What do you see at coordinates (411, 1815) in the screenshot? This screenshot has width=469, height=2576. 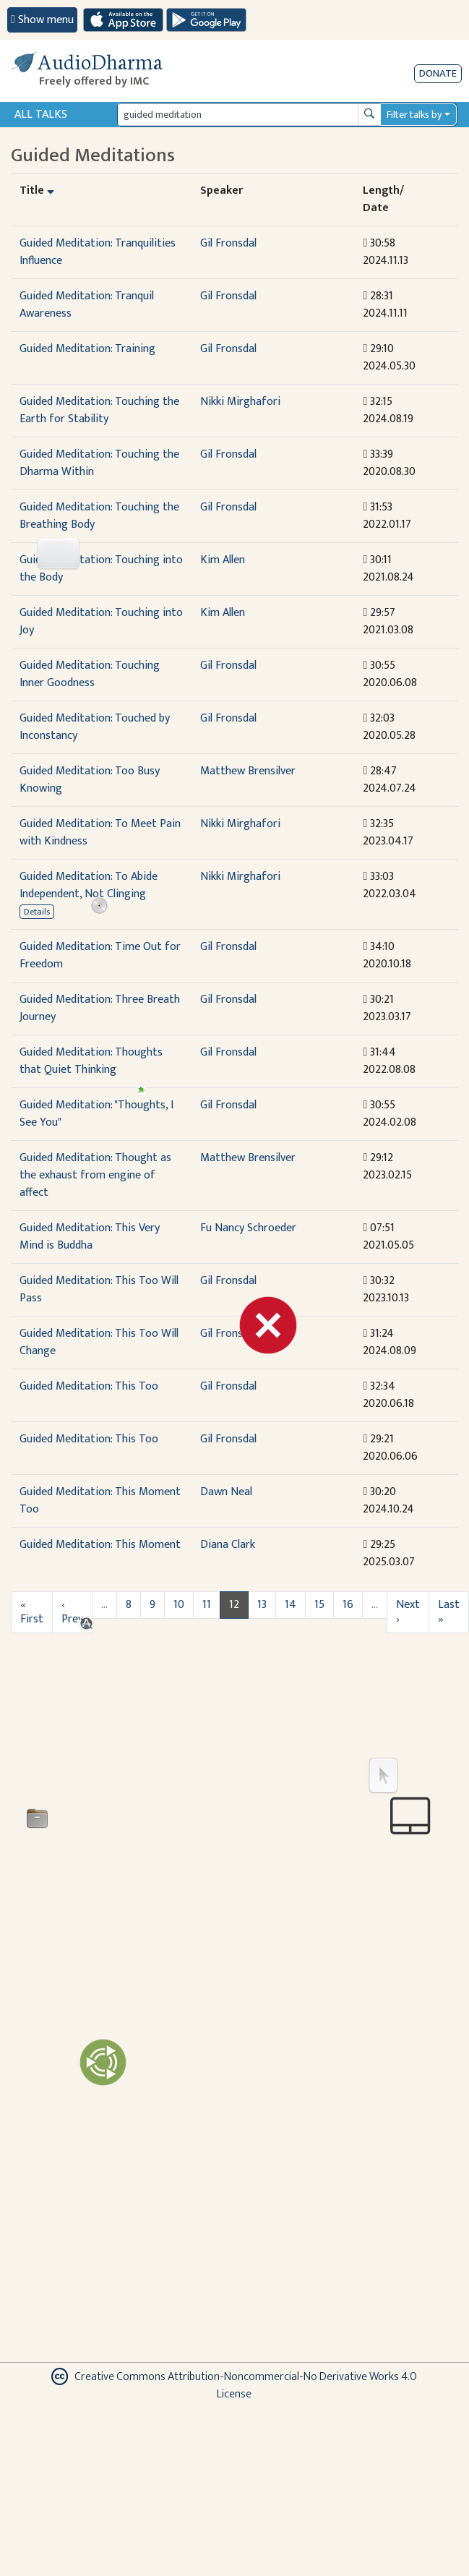 I see `touchpad or trackpad input device` at bounding box center [411, 1815].